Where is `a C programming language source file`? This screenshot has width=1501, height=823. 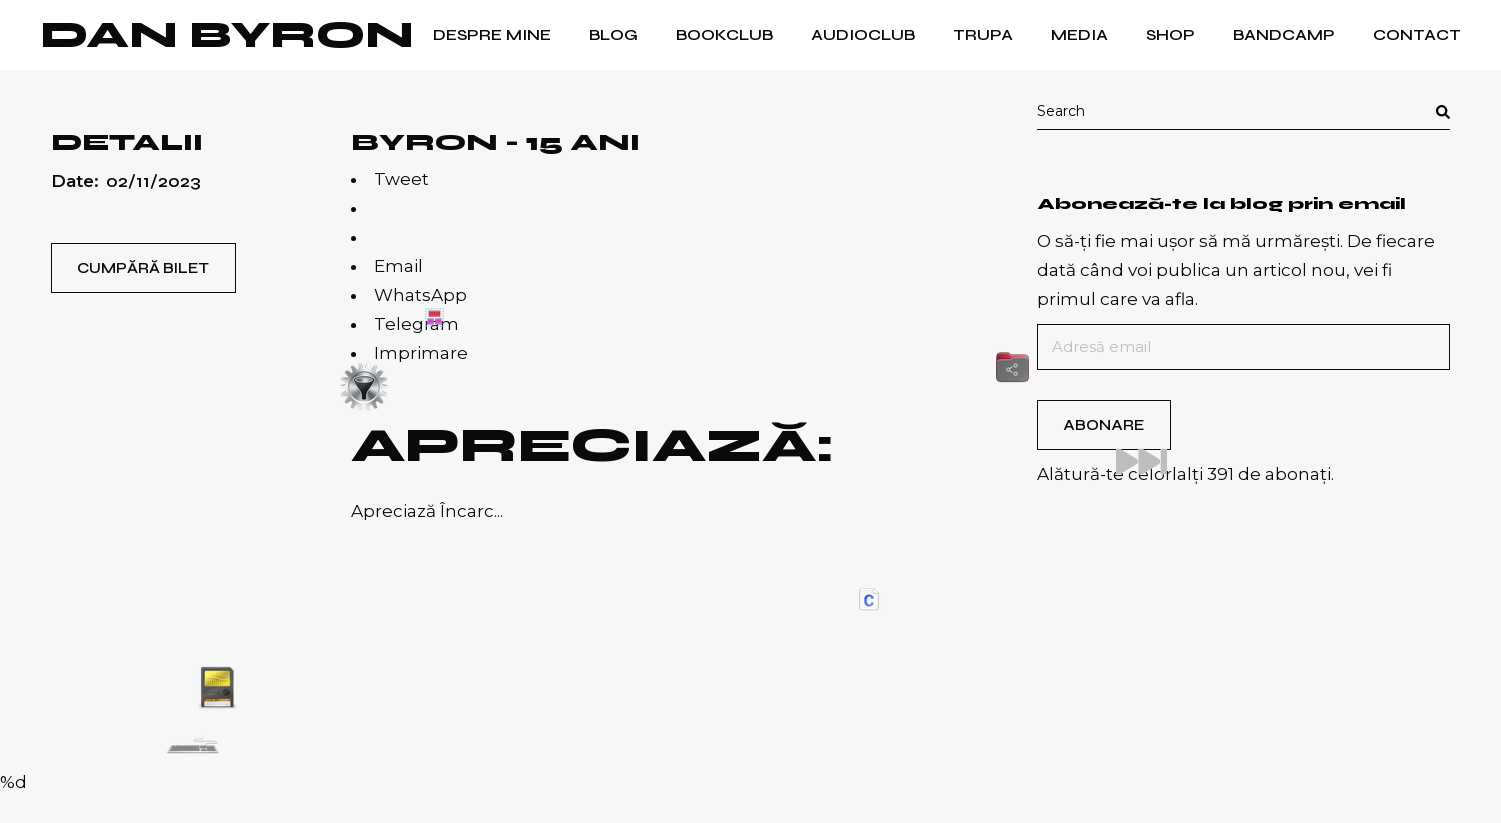
a C programming language source file is located at coordinates (869, 599).